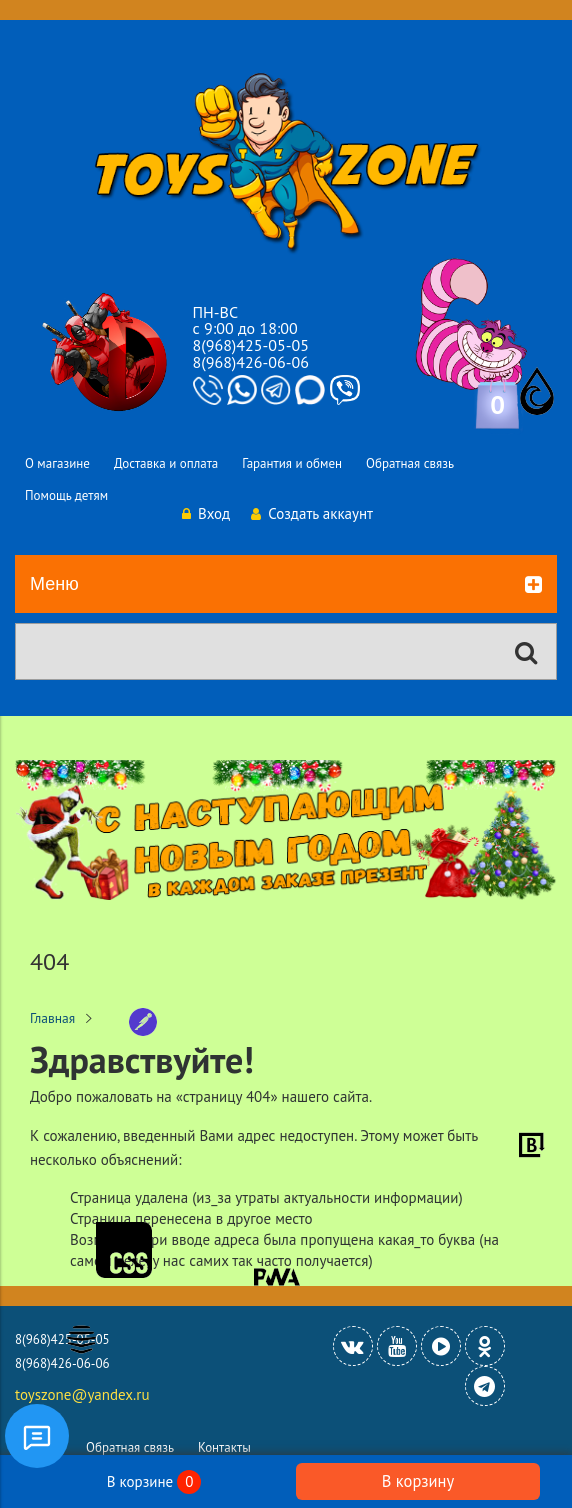 The image size is (572, 1508). What do you see at coordinates (81, 1339) in the screenshot?
I see `open the Hive app` at bounding box center [81, 1339].